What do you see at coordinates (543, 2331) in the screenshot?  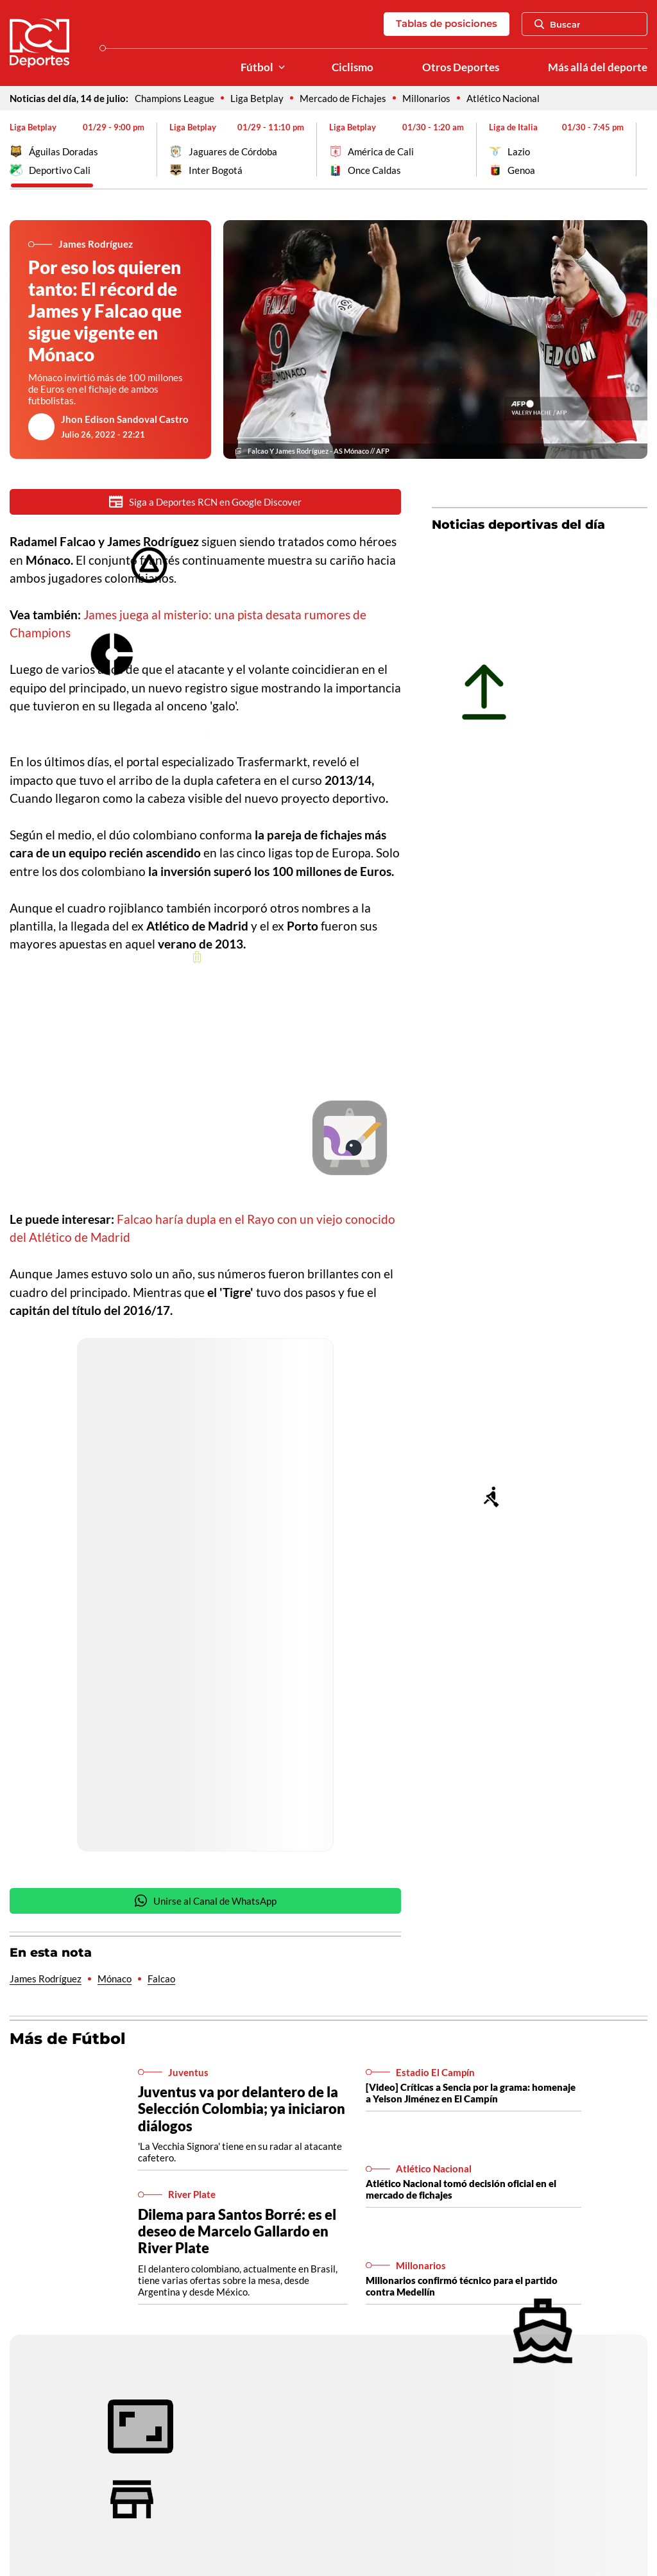 I see `get directions by ferry or boat` at bounding box center [543, 2331].